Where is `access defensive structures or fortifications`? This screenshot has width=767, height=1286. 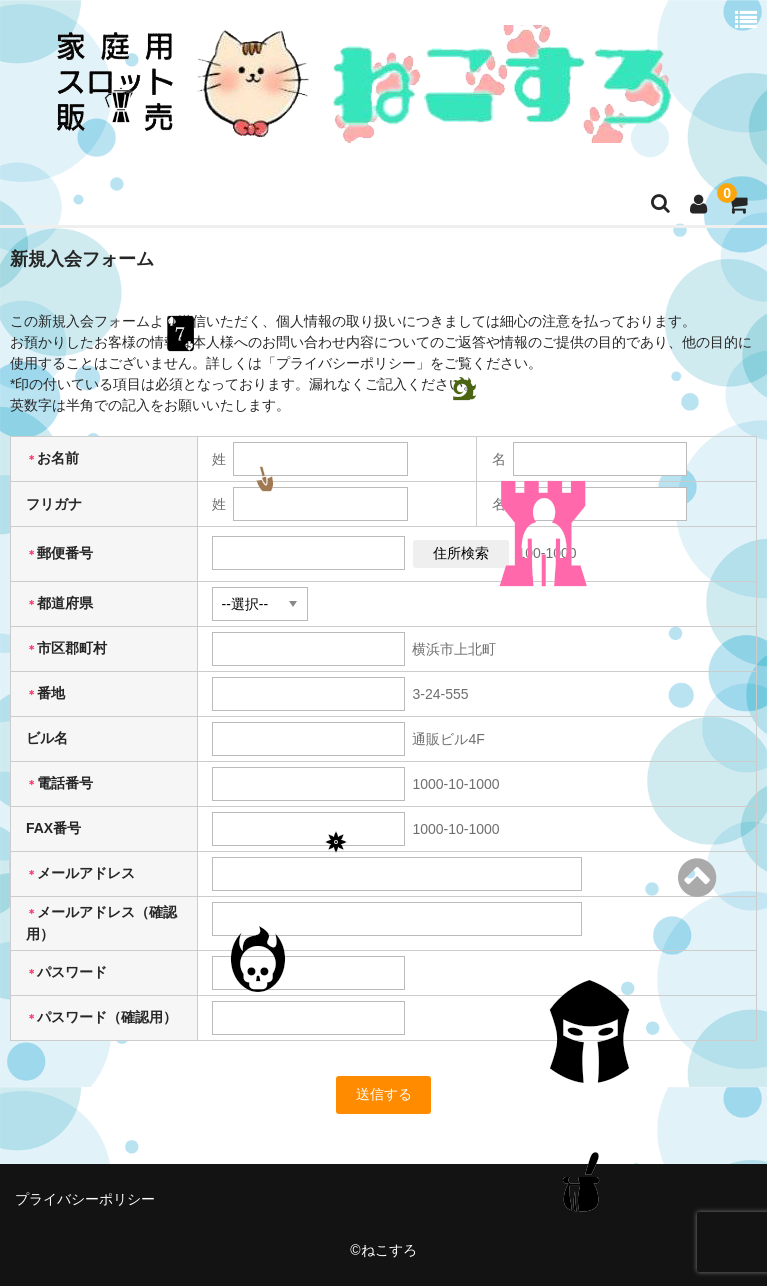 access defensive structures or fortifications is located at coordinates (542, 533).